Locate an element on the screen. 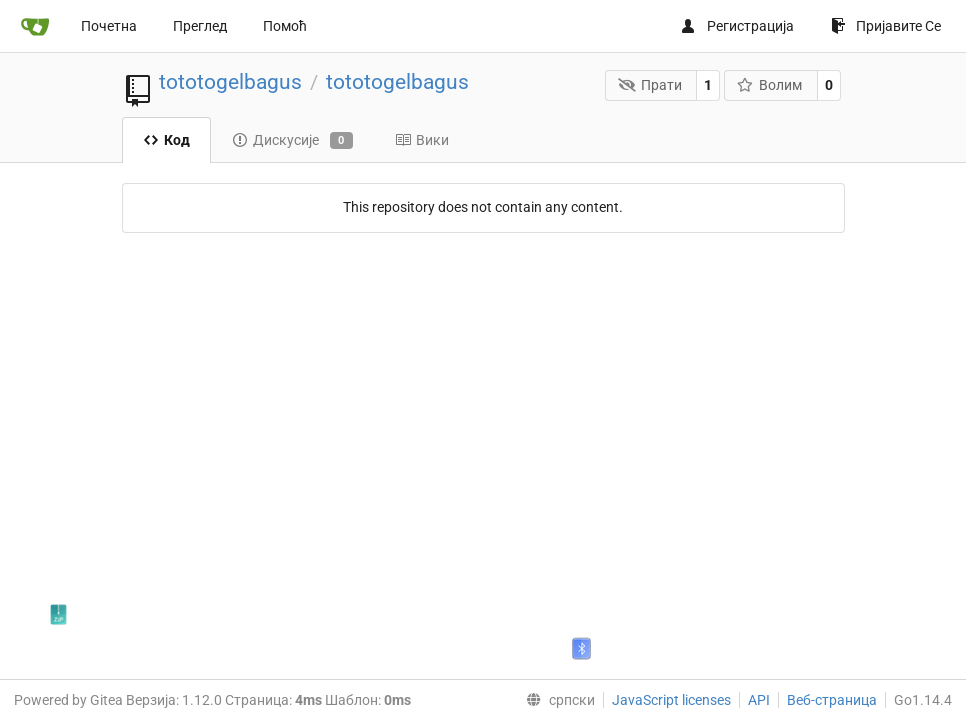  a compressed zip file is located at coordinates (58, 614).